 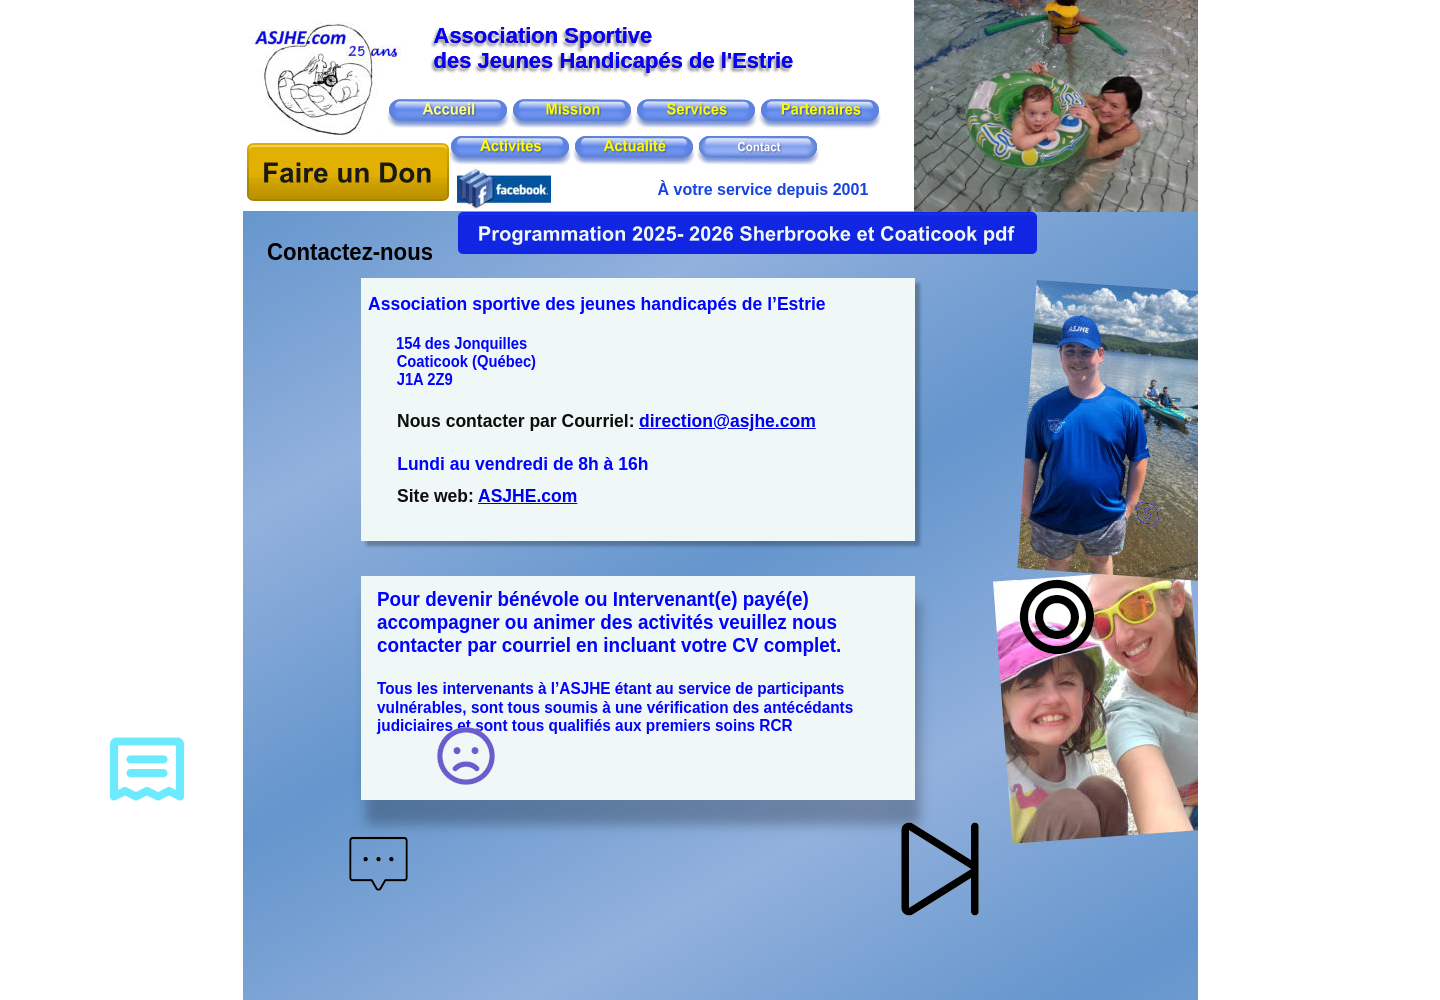 I want to click on indicate negative feedback or dissatisfaction, so click(x=466, y=756).